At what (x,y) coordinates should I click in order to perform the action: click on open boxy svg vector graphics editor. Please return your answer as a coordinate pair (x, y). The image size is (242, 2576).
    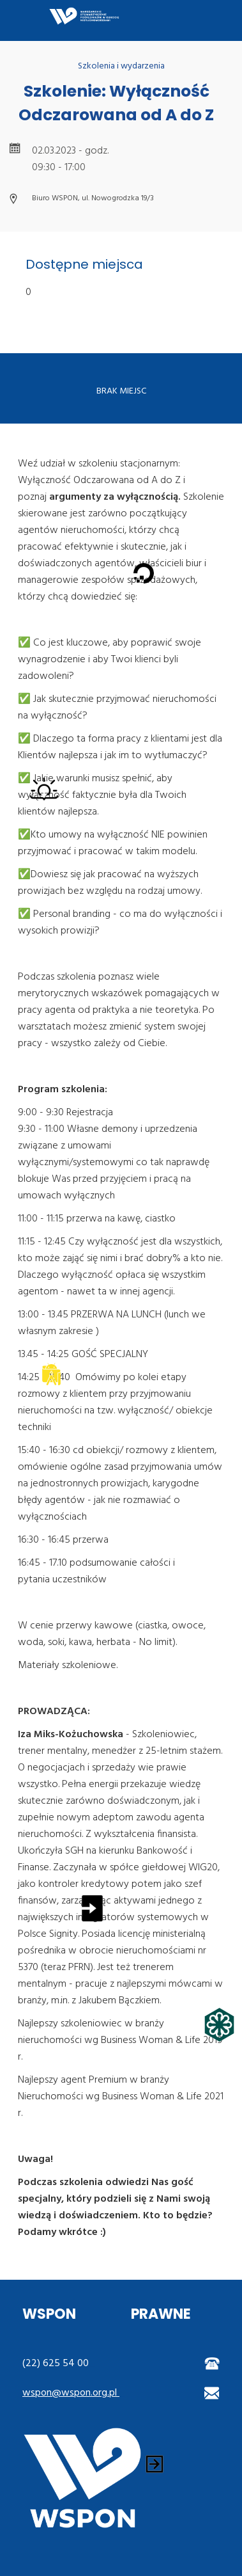
    Looking at the image, I should click on (219, 2024).